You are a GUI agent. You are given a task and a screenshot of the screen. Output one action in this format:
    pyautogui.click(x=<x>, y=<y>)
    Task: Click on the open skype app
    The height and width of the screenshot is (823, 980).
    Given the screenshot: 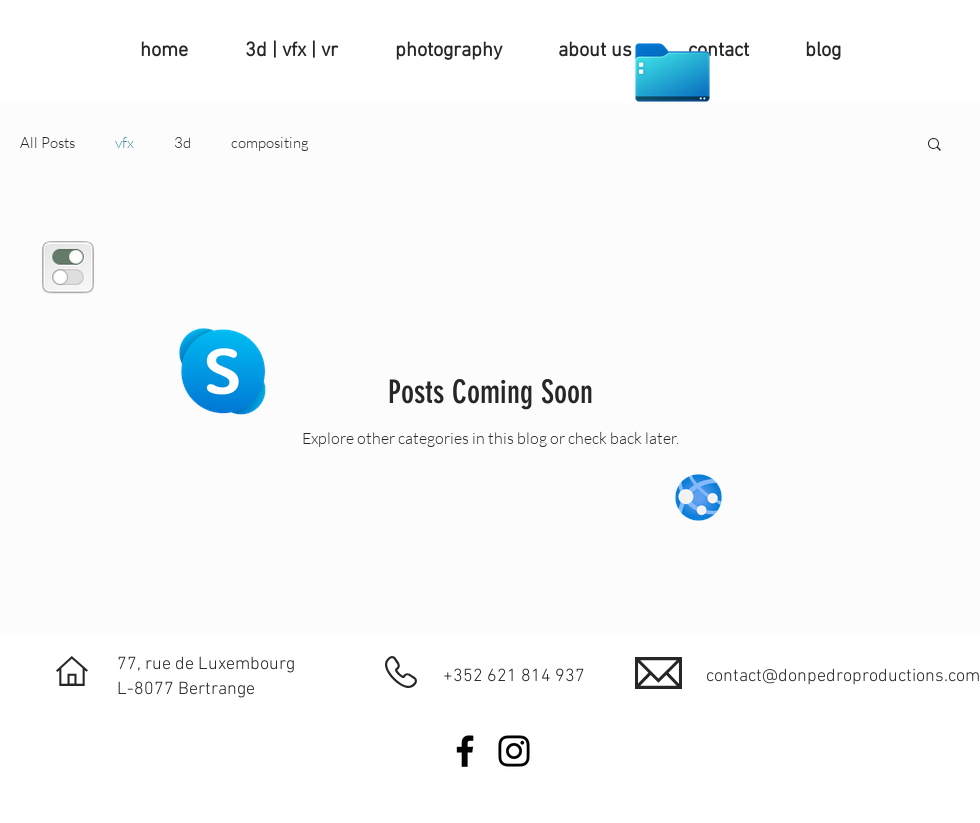 What is the action you would take?
    pyautogui.click(x=222, y=371)
    